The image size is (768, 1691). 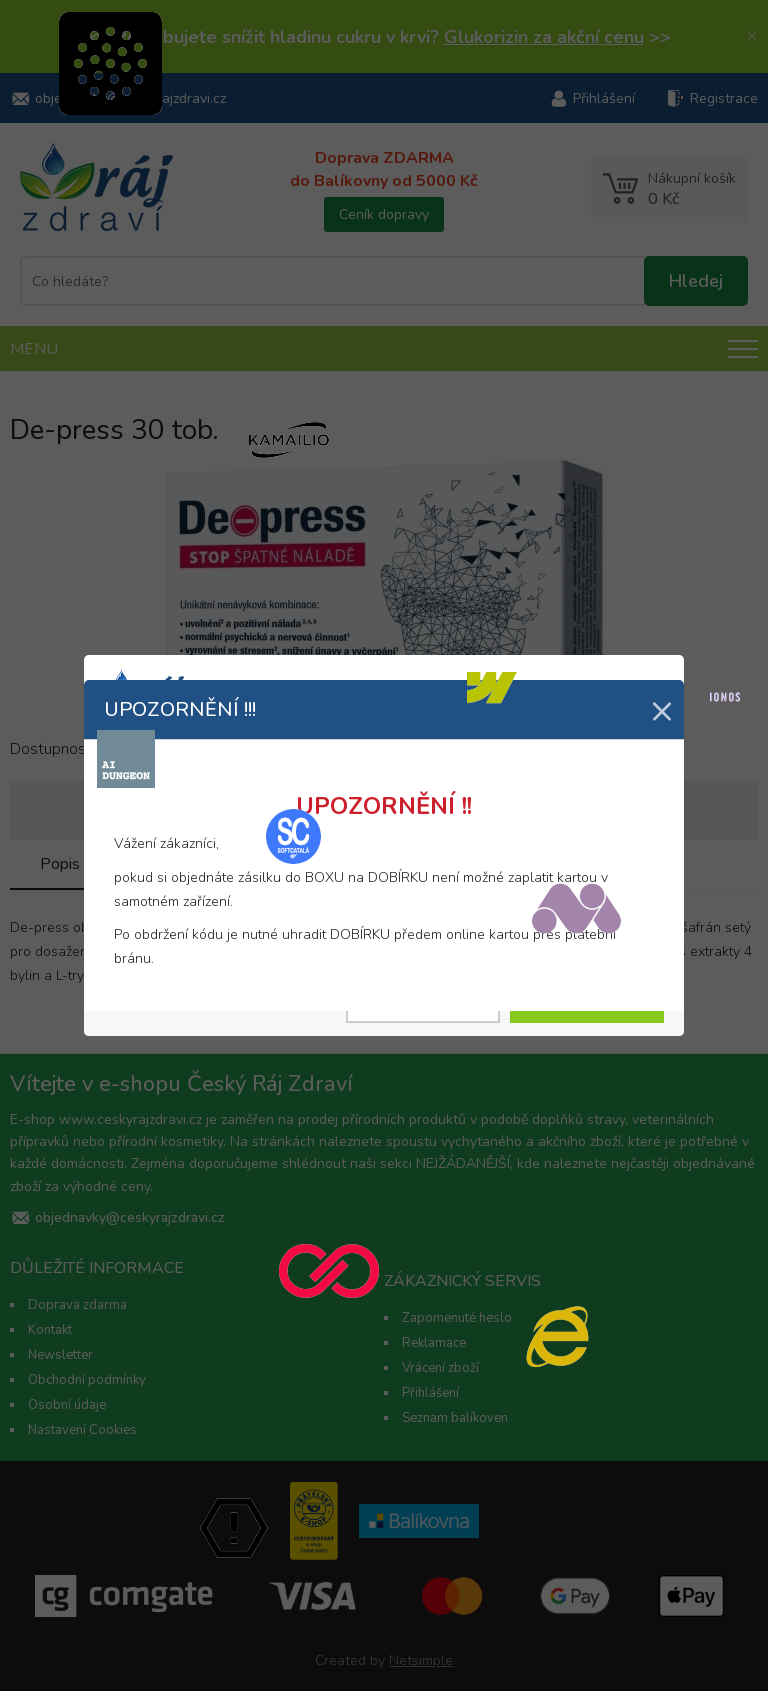 I want to click on open the Photocrowd app, so click(x=110, y=63).